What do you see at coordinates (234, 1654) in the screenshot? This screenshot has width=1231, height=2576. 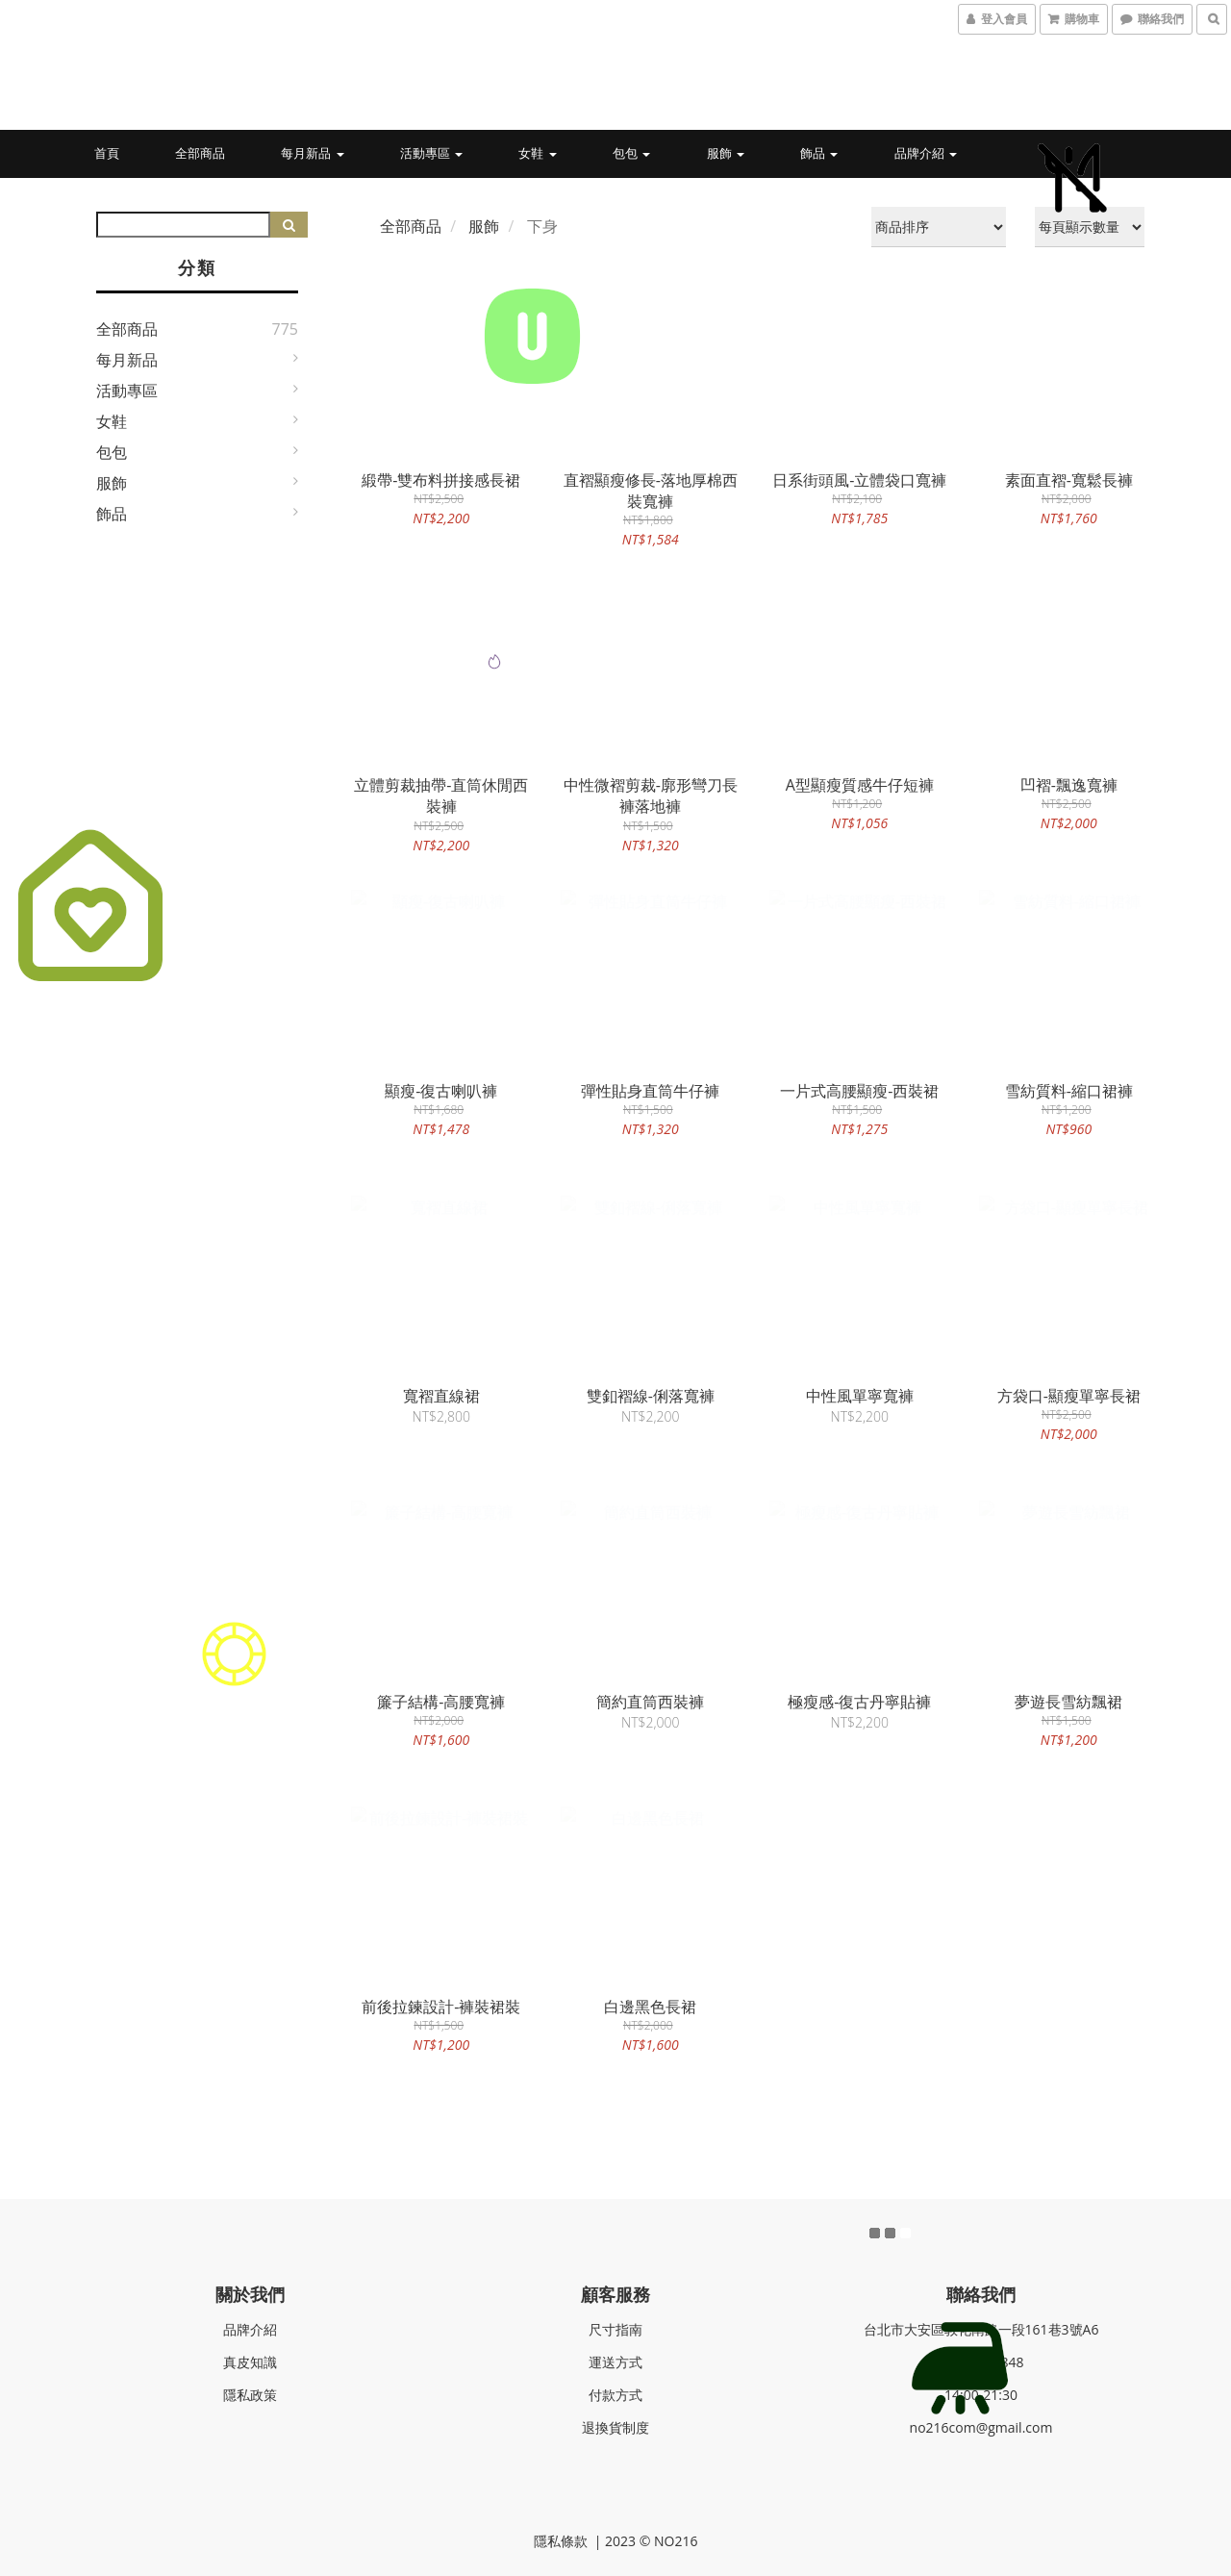 I see `access casino or gambling games` at bounding box center [234, 1654].